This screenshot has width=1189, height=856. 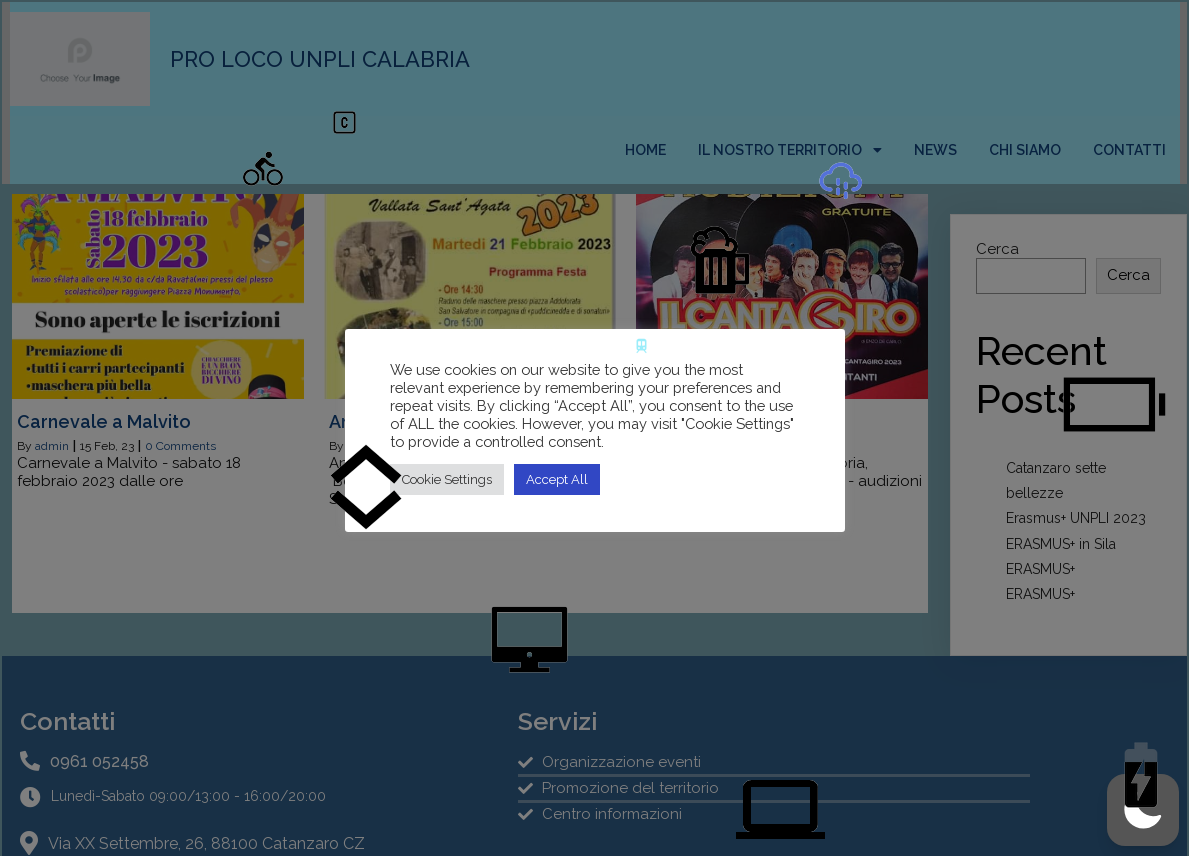 What do you see at coordinates (1141, 775) in the screenshot?
I see `battery charging at 90%` at bounding box center [1141, 775].